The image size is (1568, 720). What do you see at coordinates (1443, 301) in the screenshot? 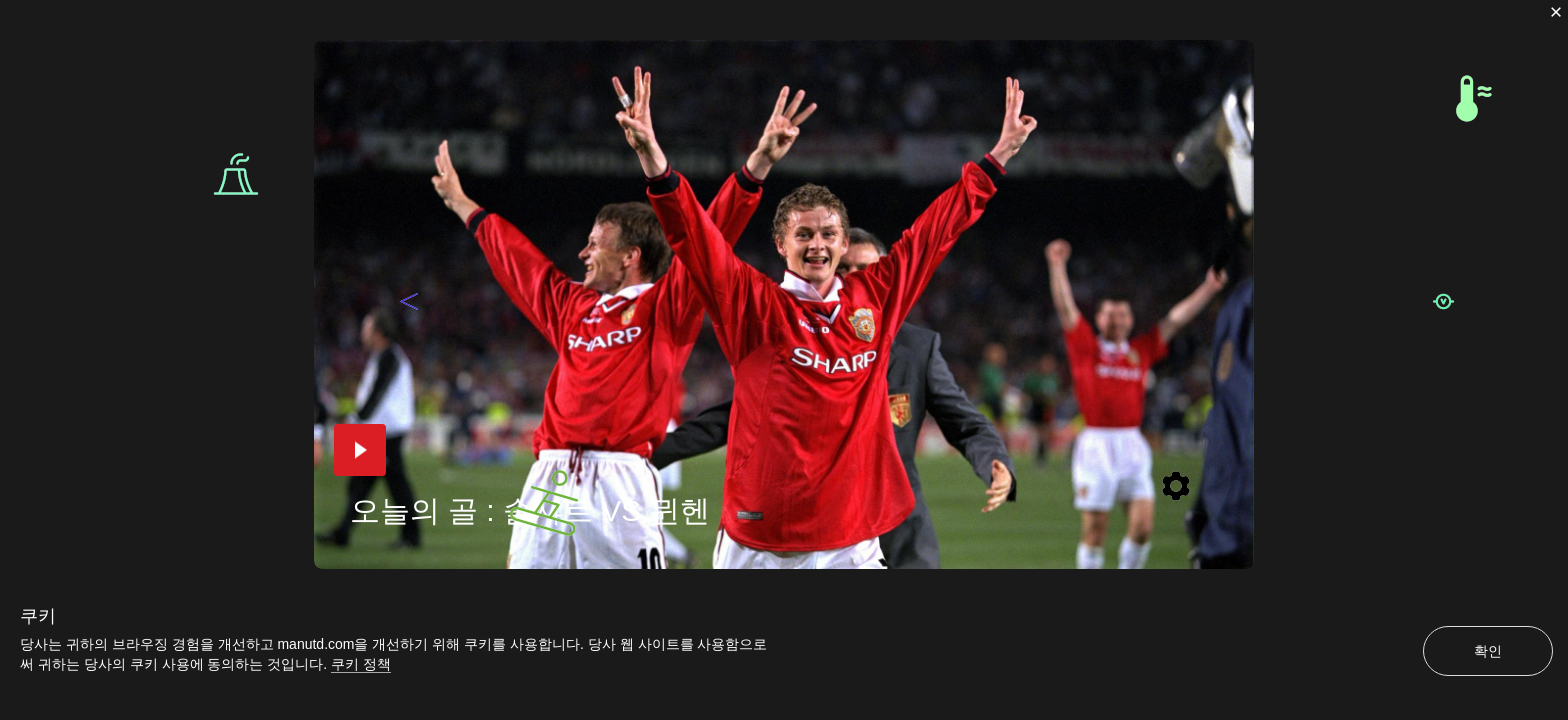
I see `voltmeter component in a circuit diagram` at bounding box center [1443, 301].